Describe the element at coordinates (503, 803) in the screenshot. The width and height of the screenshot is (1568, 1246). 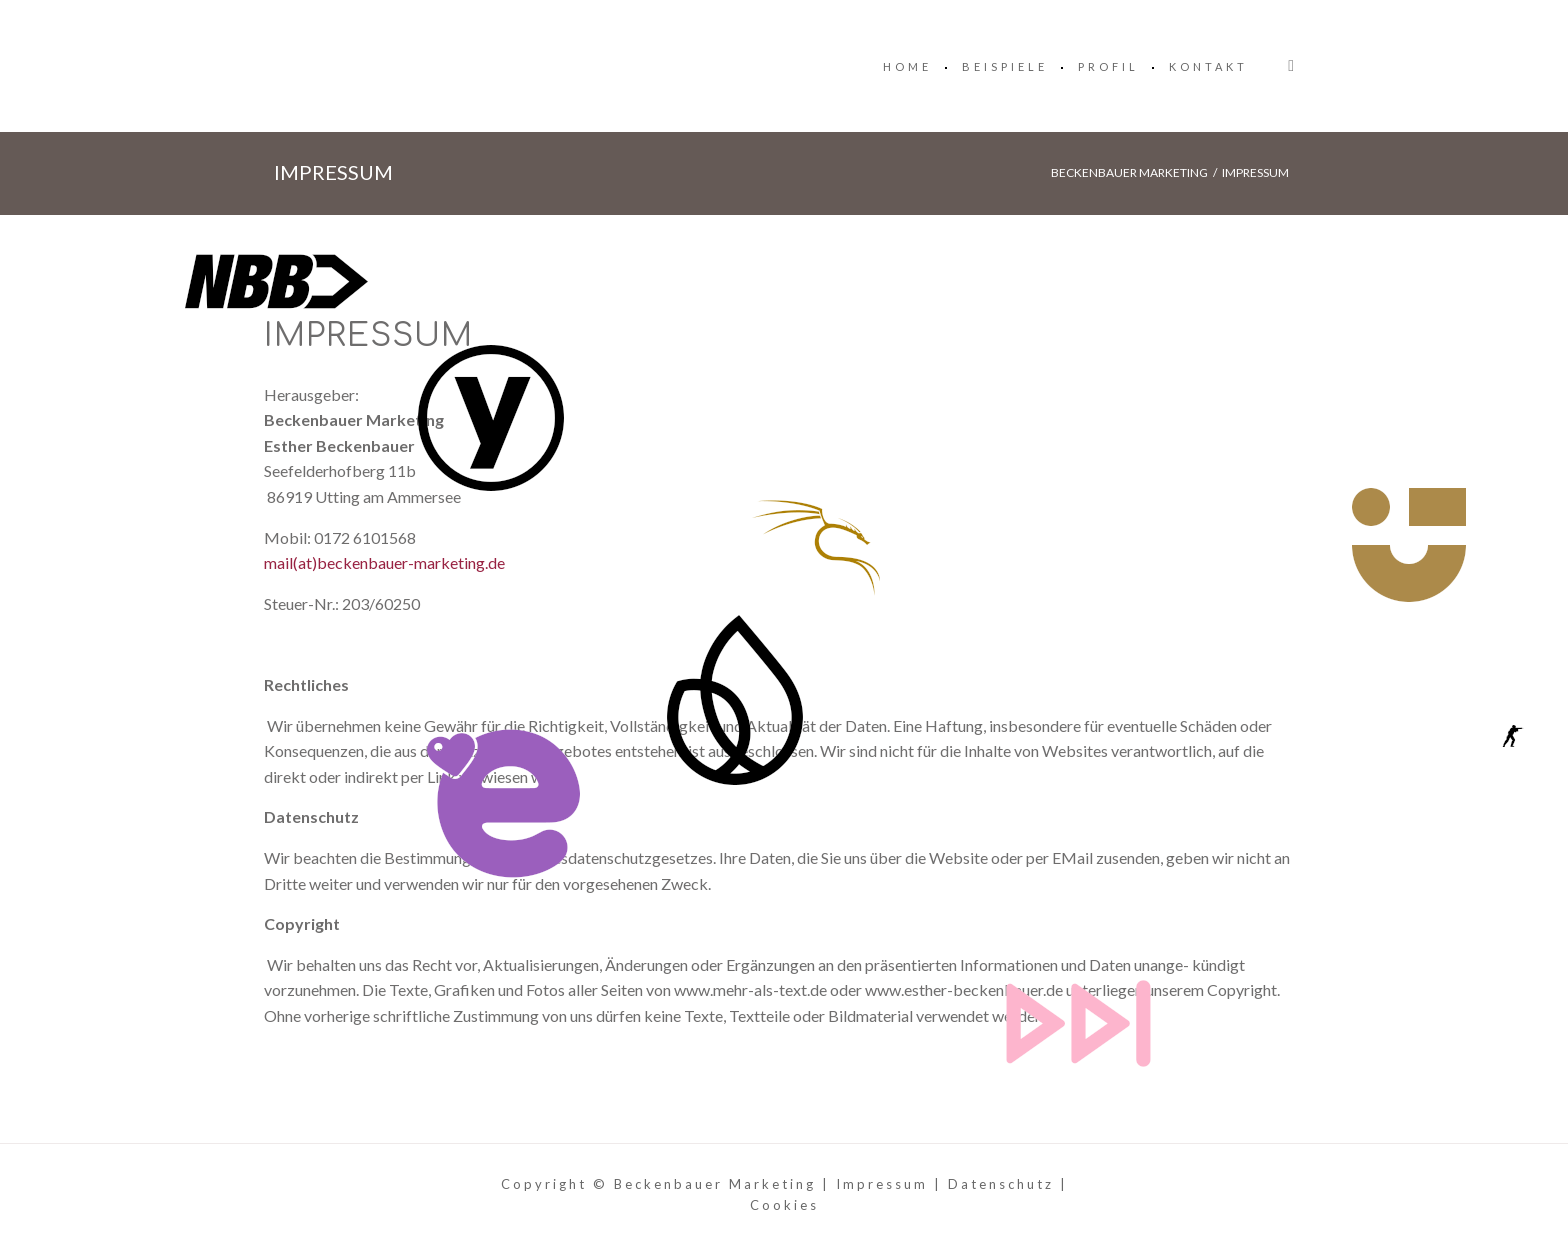
I see `open the ente app` at that location.